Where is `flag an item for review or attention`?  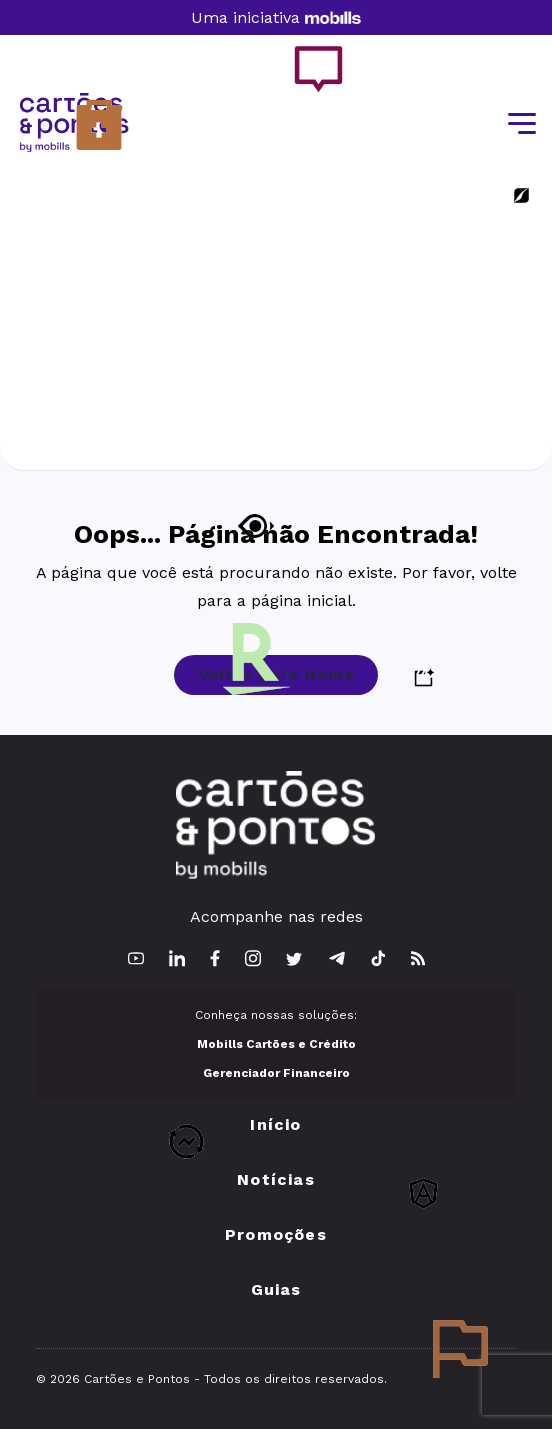
flag an item for review or attention is located at coordinates (460, 1347).